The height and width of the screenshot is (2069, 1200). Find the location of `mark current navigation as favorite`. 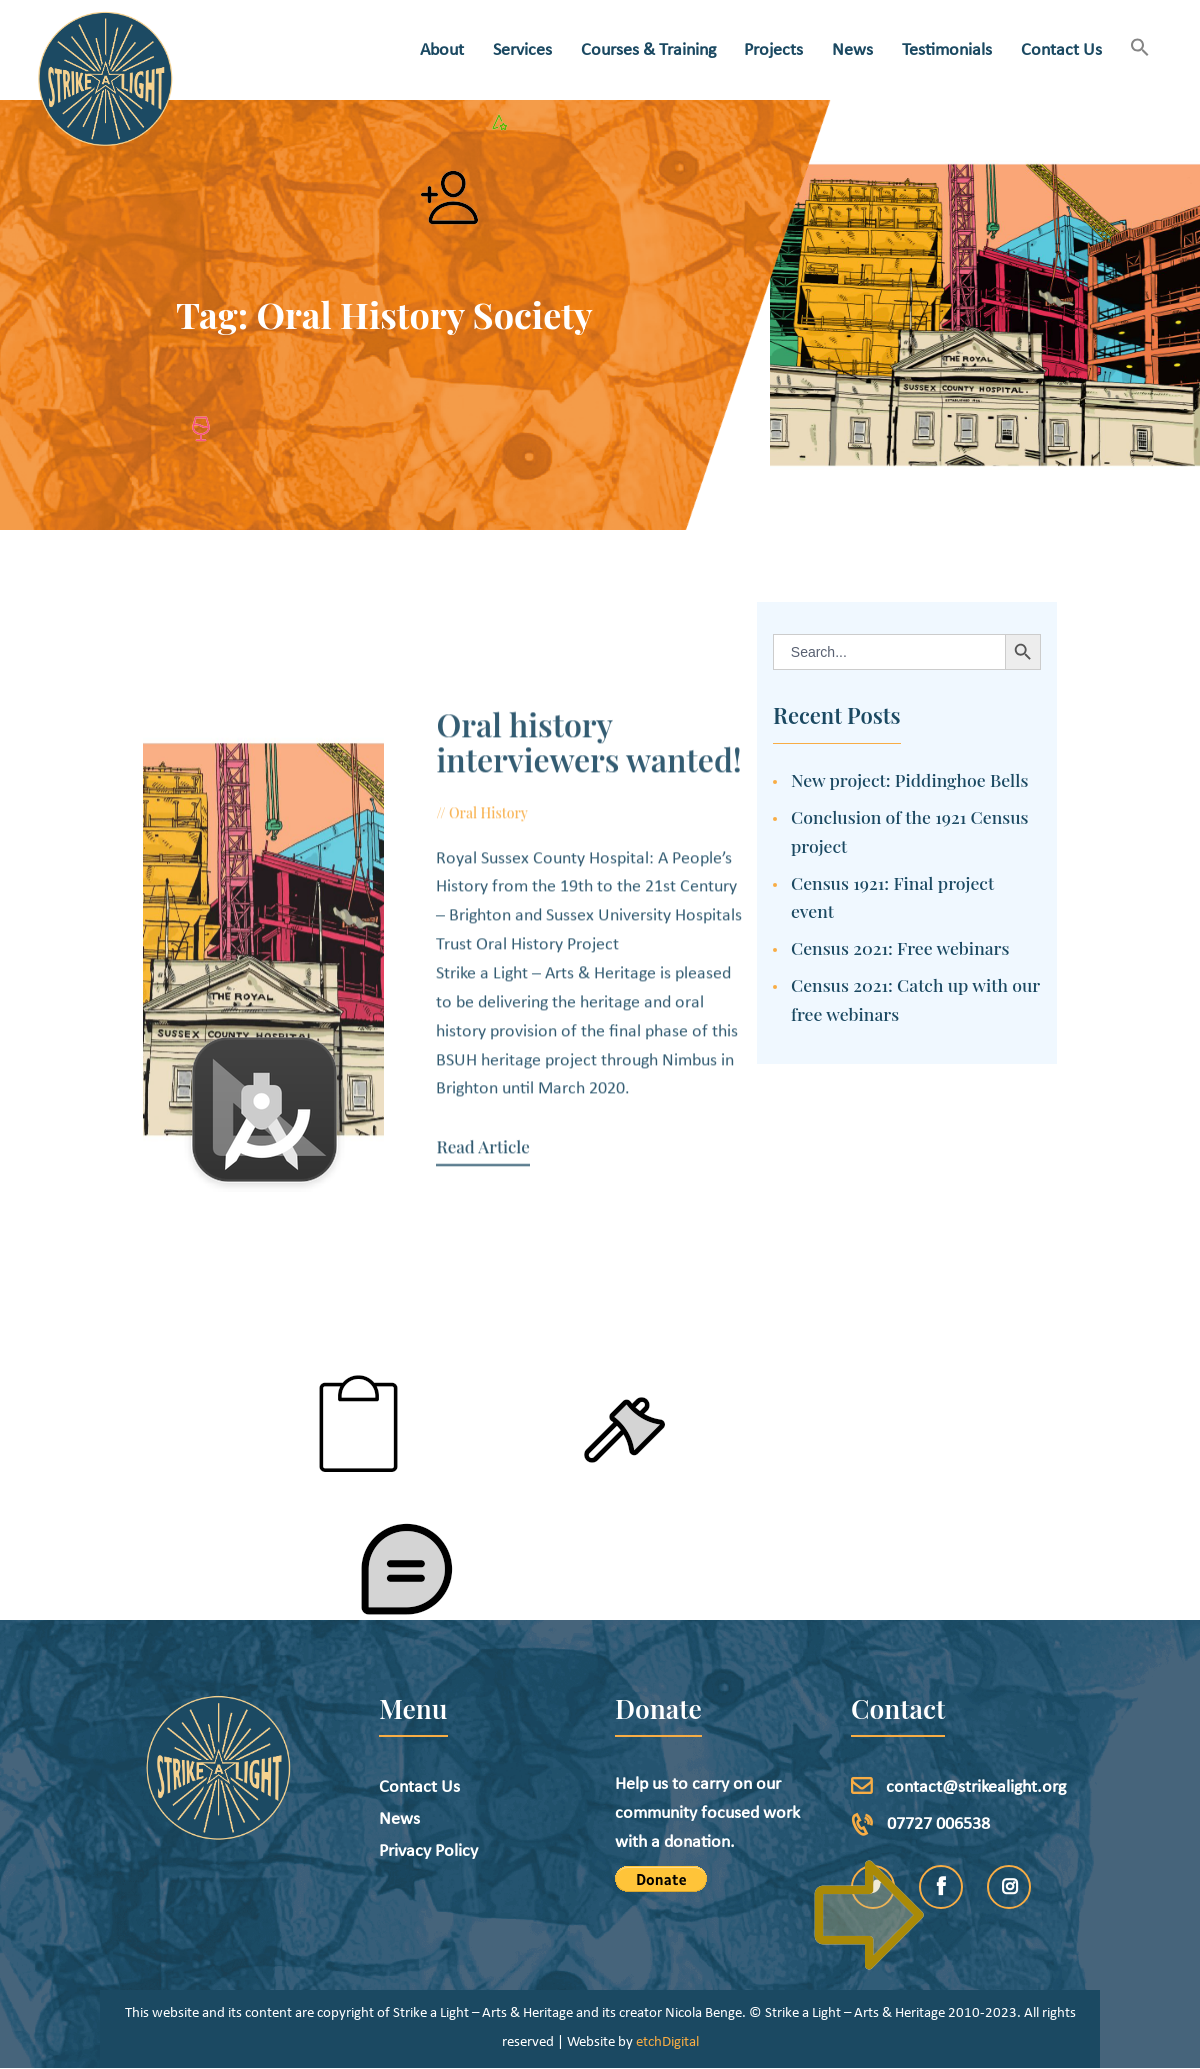

mark current navigation as favorite is located at coordinates (499, 122).